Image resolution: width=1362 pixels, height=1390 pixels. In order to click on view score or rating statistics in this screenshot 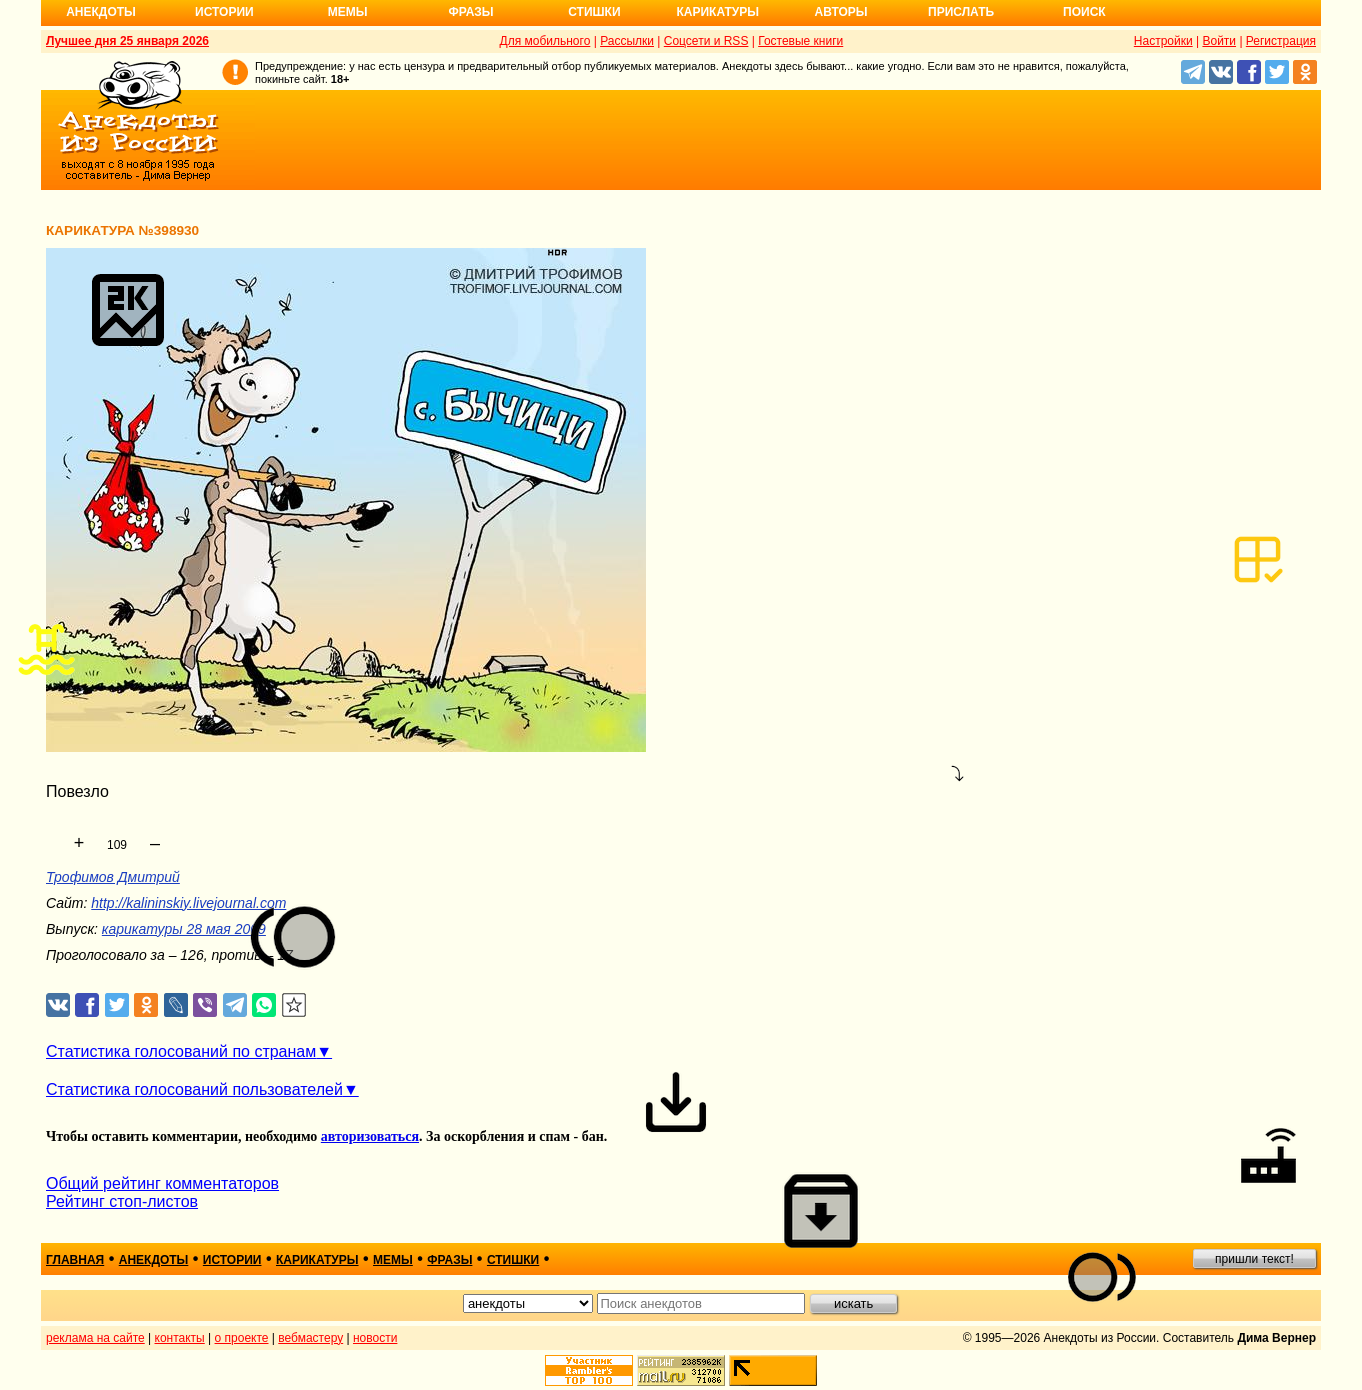, I will do `click(128, 310)`.